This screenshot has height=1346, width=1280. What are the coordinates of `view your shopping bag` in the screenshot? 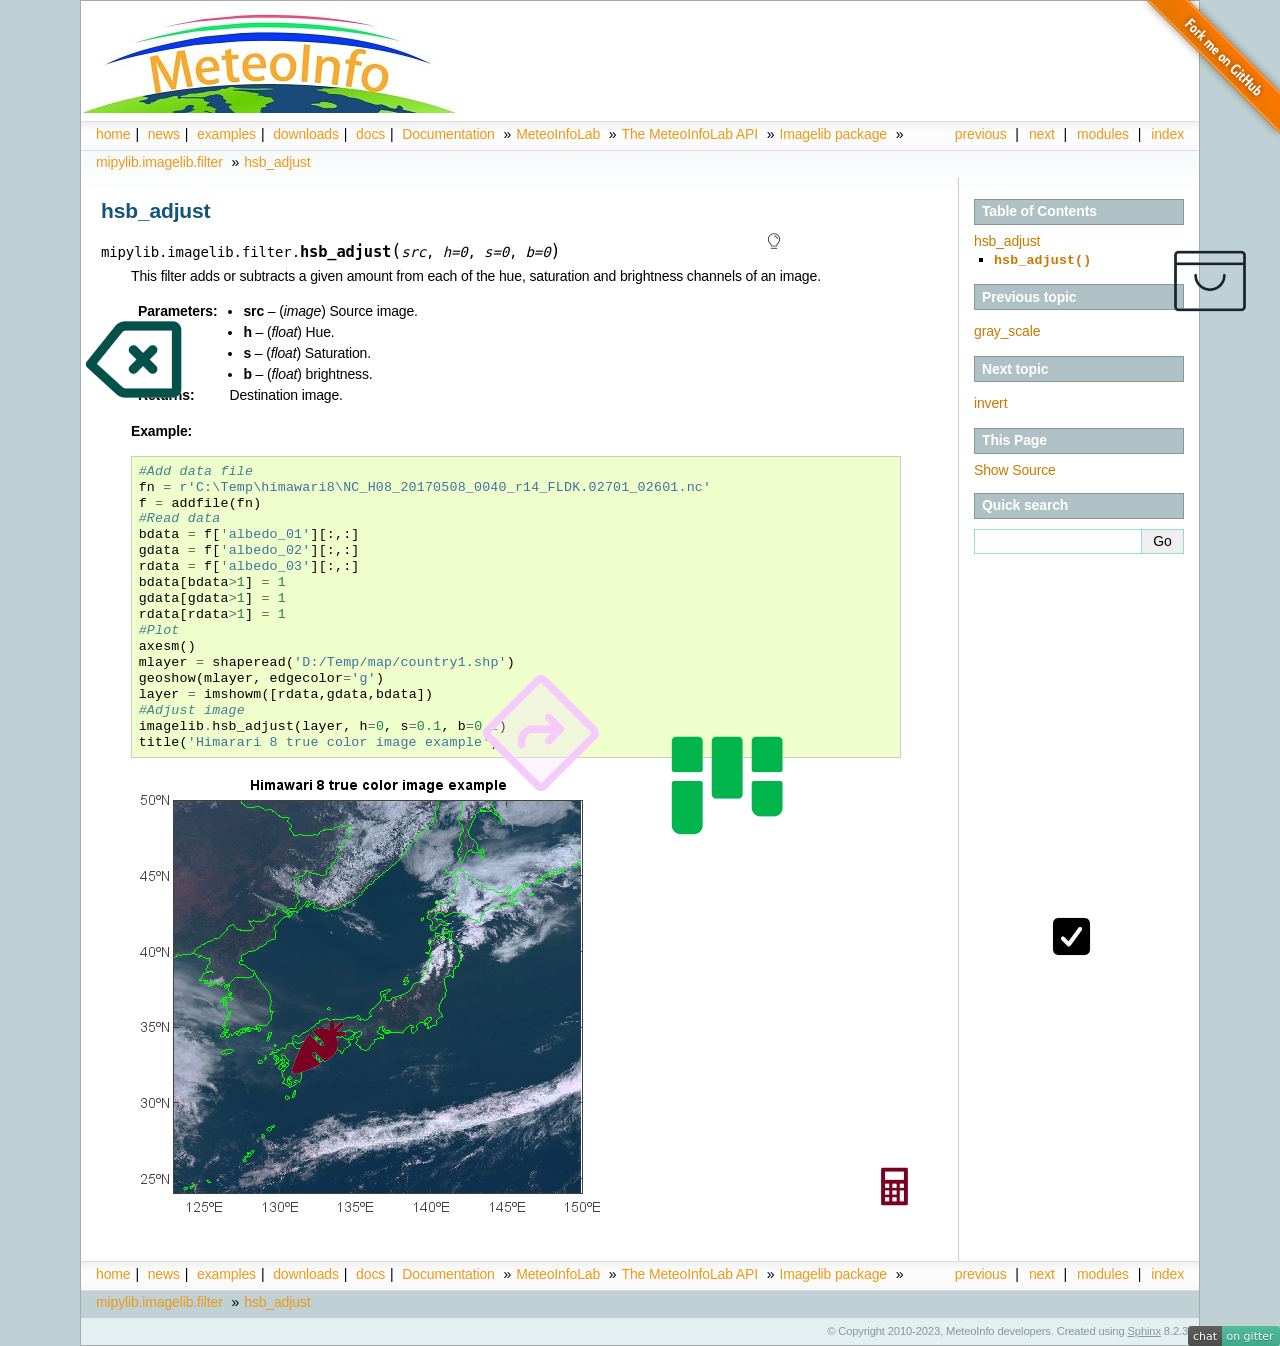 It's located at (1210, 281).